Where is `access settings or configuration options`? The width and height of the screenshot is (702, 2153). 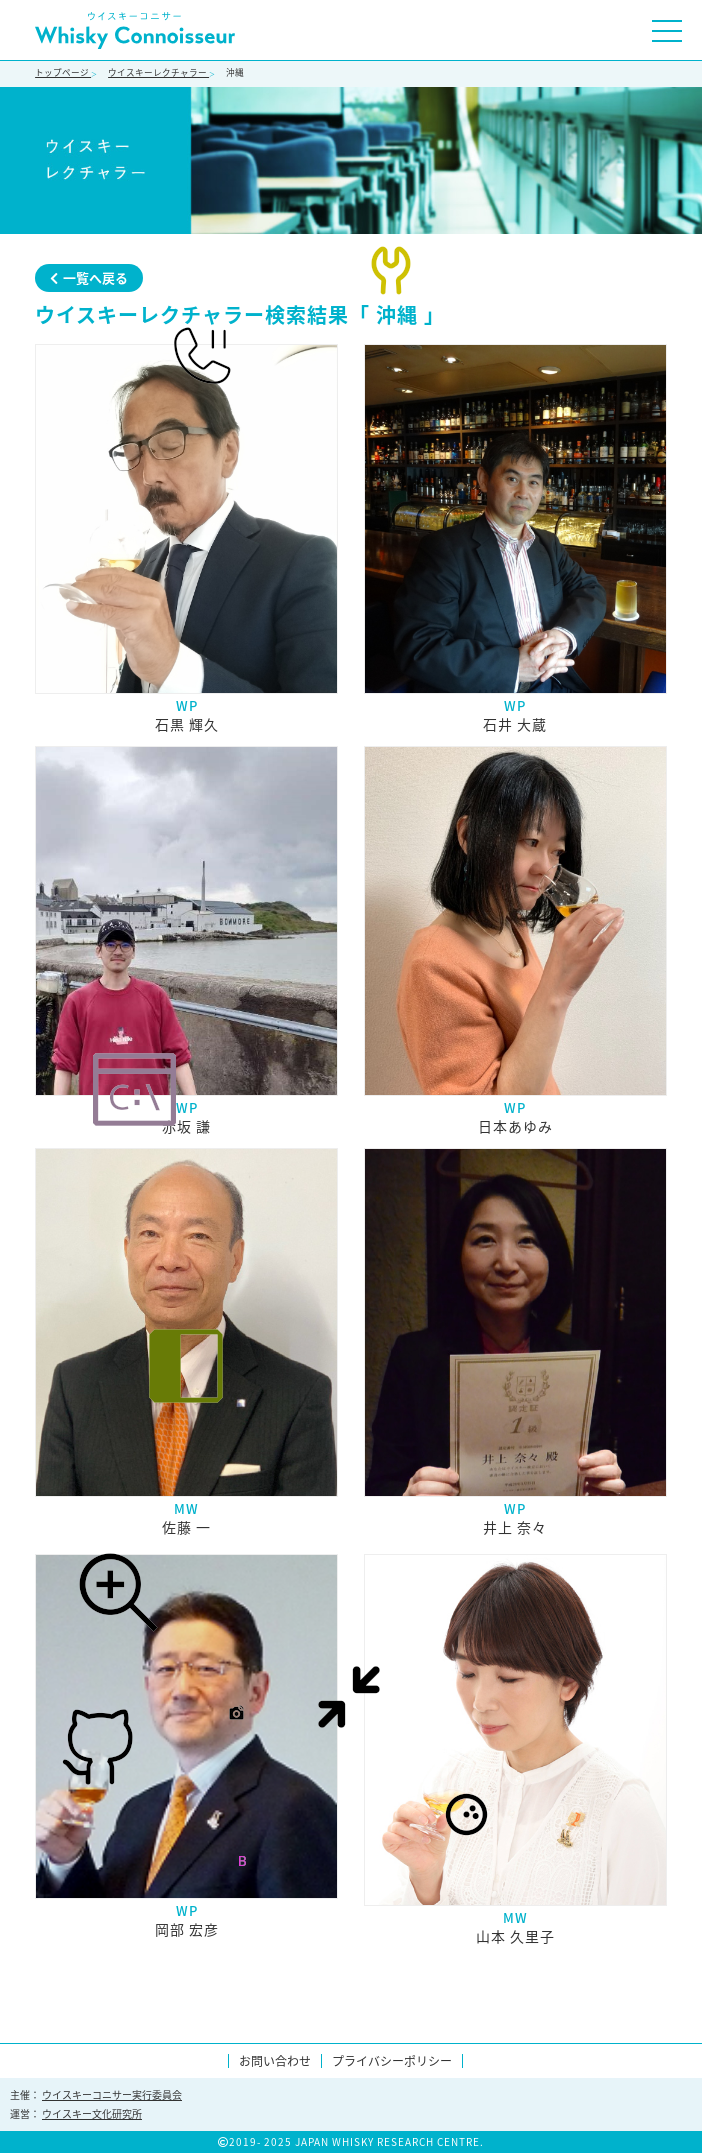
access settings or configuration options is located at coordinates (391, 270).